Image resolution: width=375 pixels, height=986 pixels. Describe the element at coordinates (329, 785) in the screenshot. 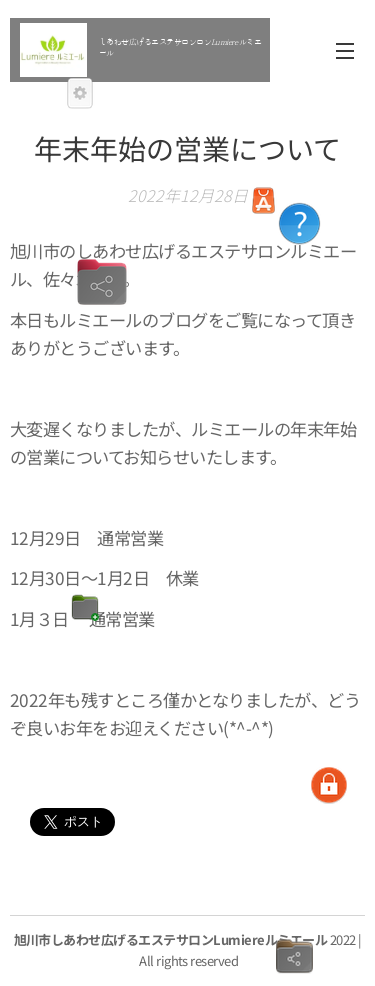

I see `indicates a file or folder is read-only` at that location.